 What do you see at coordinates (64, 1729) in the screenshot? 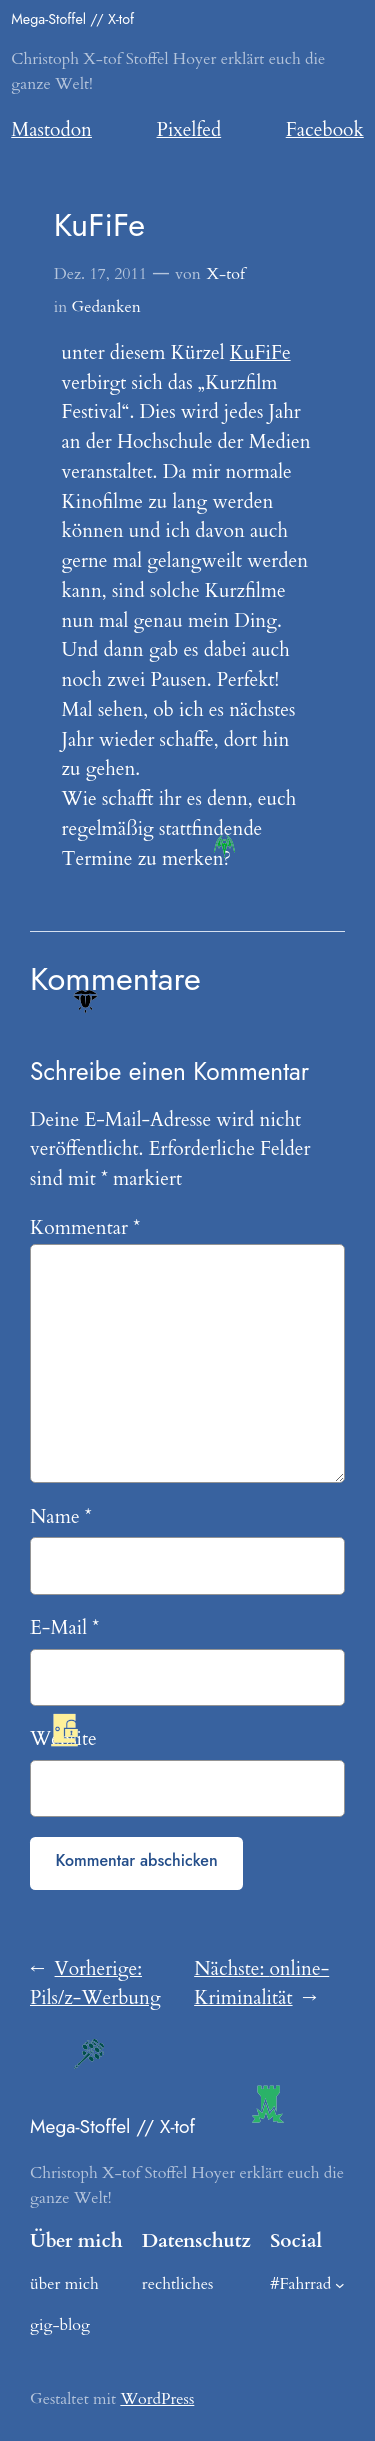
I see `access a locked room or restricted area` at bounding box center [64, 1729].